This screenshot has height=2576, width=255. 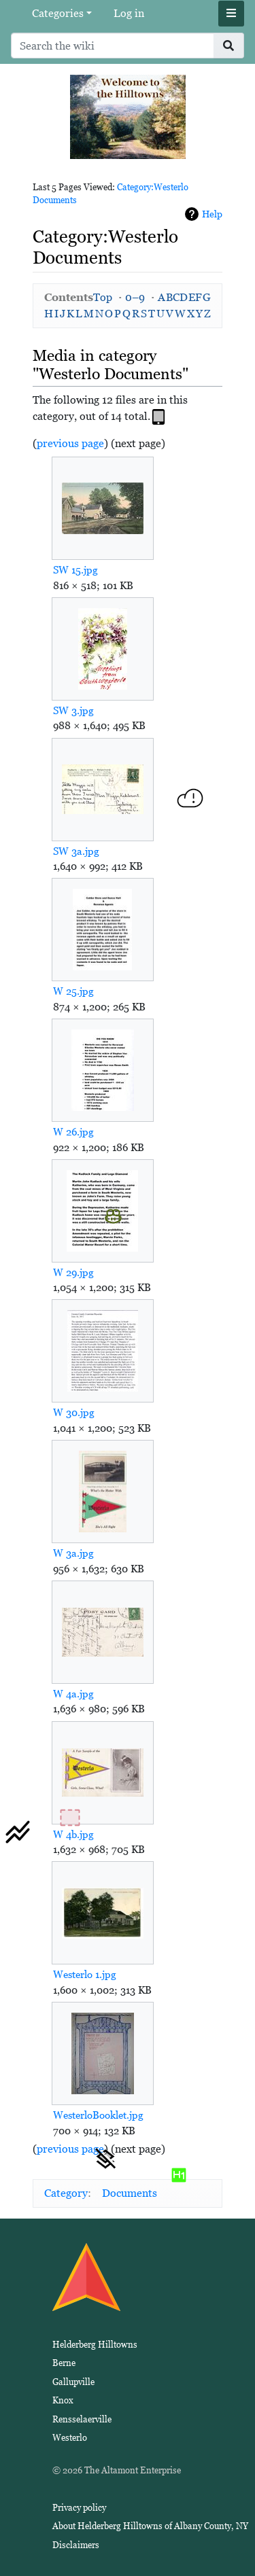 What do you see at coordinates (179, 2175) in the screenshot?
I see `format text as heading level 1` at bounding box center [179, 2175].